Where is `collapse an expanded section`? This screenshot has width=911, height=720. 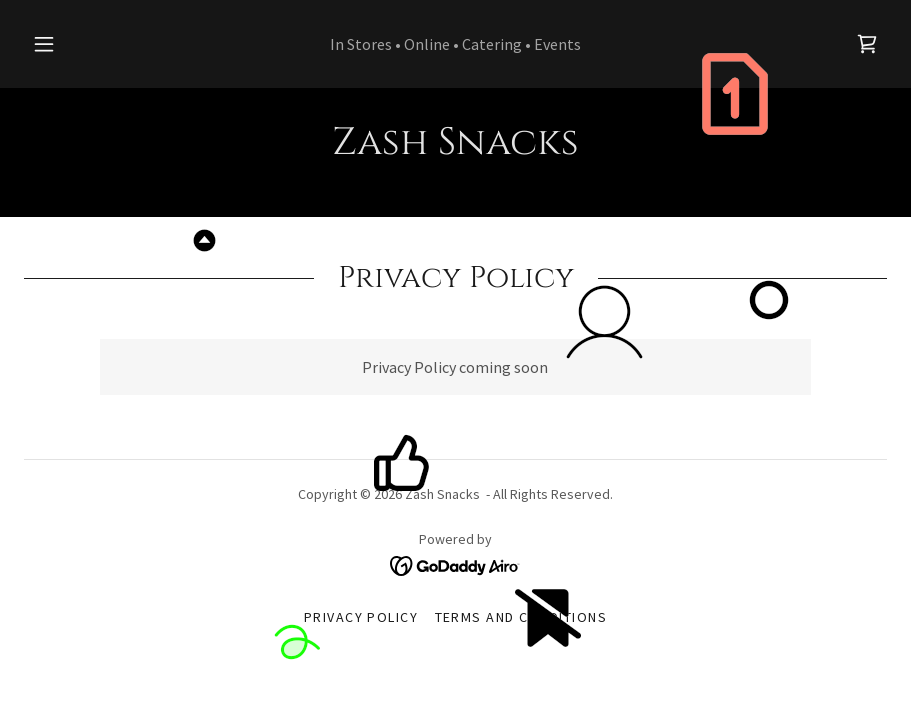 collapse an expanded section is located at coordinates (204, 240).